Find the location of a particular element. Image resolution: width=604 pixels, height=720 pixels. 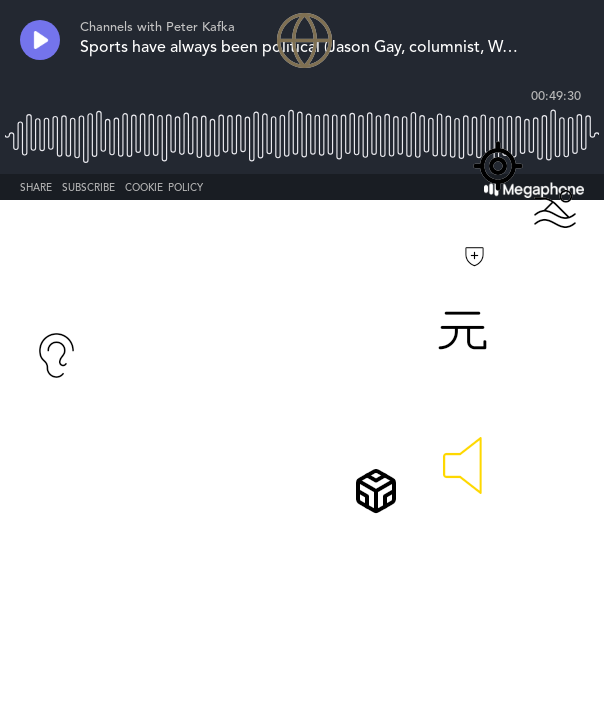

access audio or sound settings is located at coordinates (56, 355).